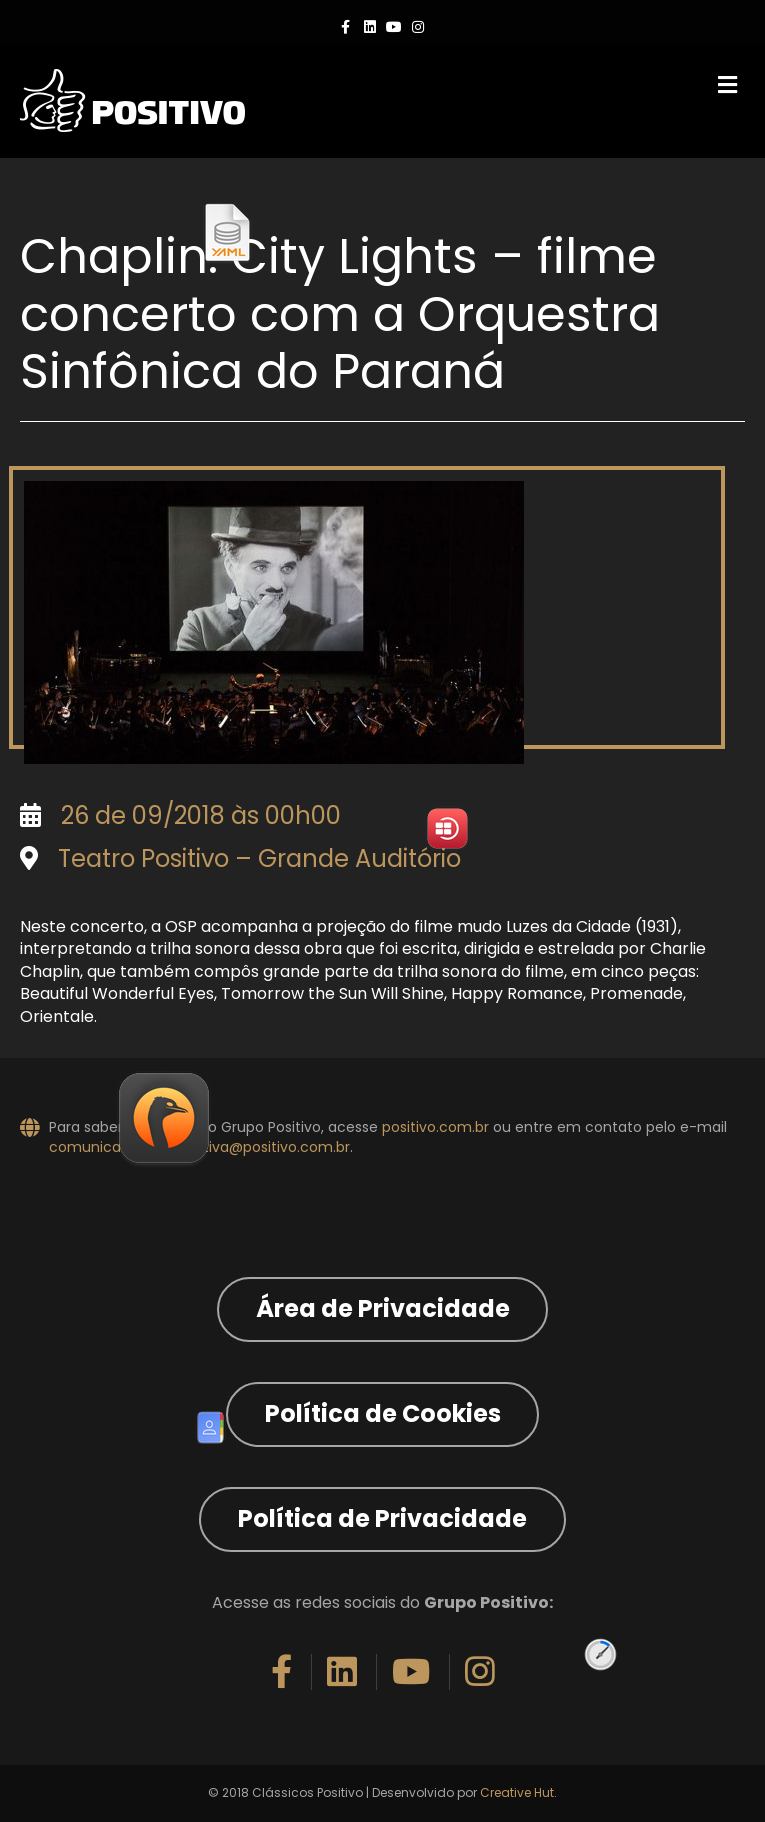 This screenshot has height=1822, width=765. What do you see at coordinates (600, 1654) in the screenshot?
I see `open sysprof system profiler` at bounding box center [600, 1654].